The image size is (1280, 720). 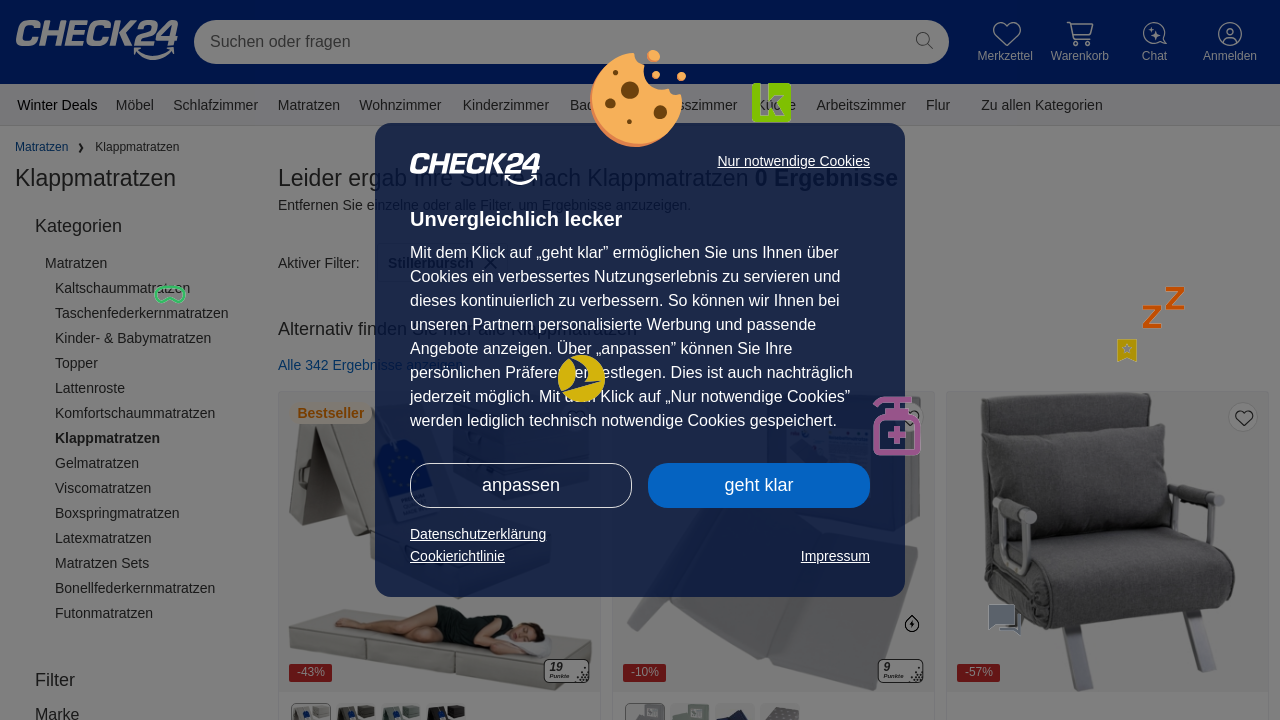 What do you see at coordinates (1005, 618) in the screenshot?
I see `open conversation or chat` at bounding box center [1005, 618].